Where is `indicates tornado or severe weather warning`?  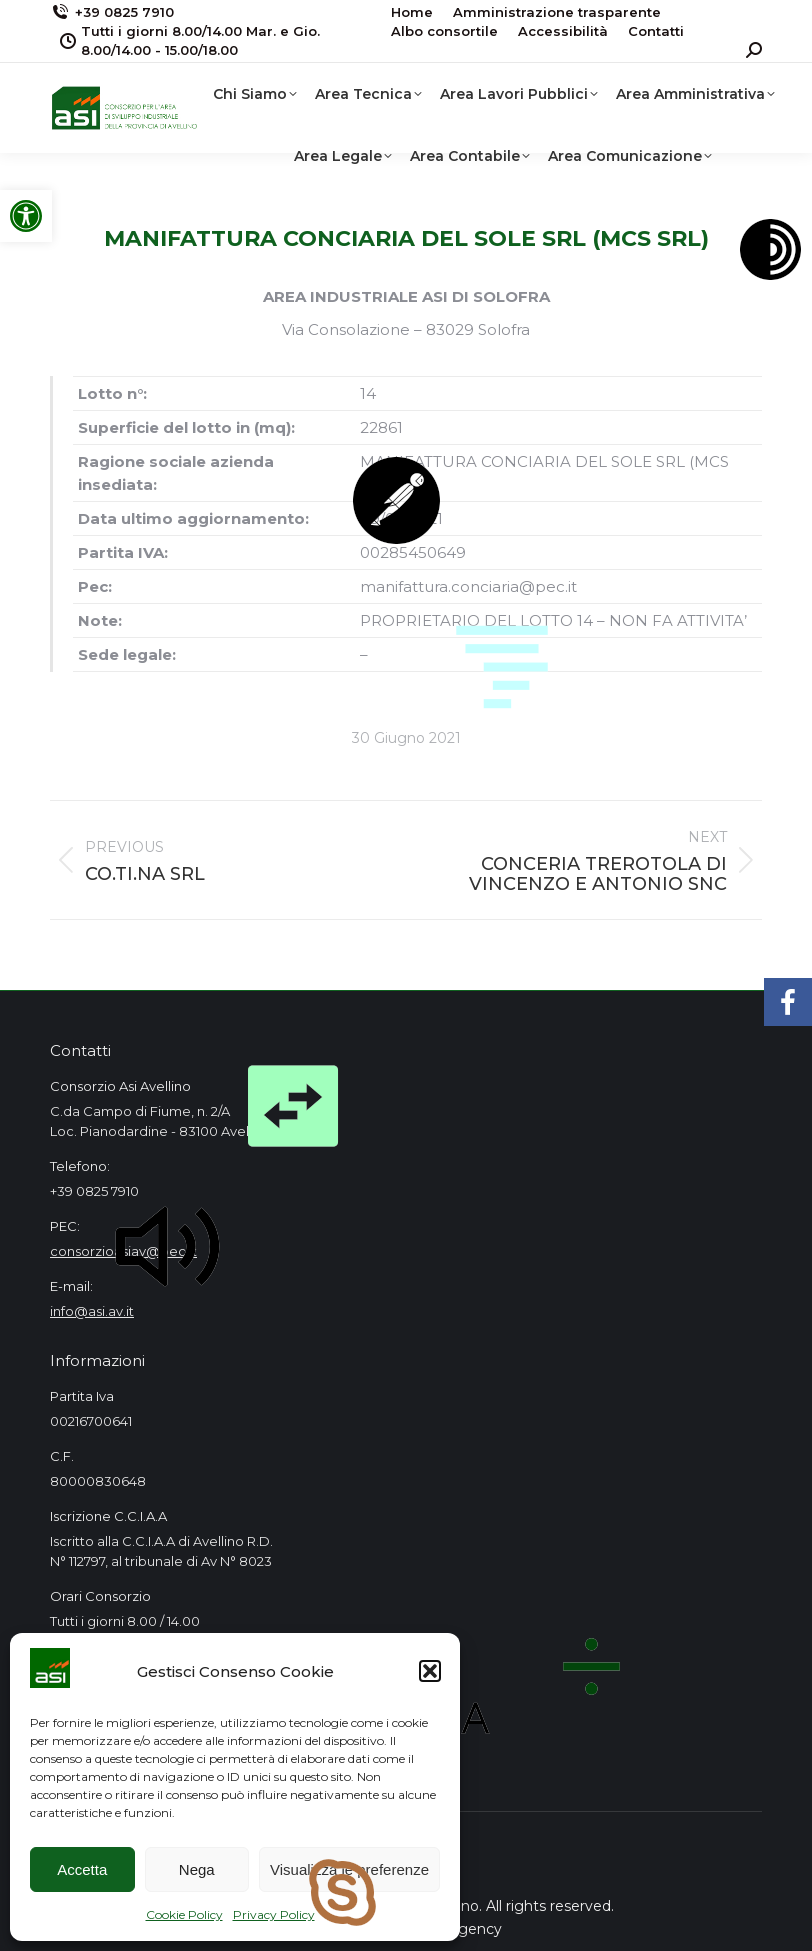 indicates tornado or severe weather warning is located at coordinates (502, 667).